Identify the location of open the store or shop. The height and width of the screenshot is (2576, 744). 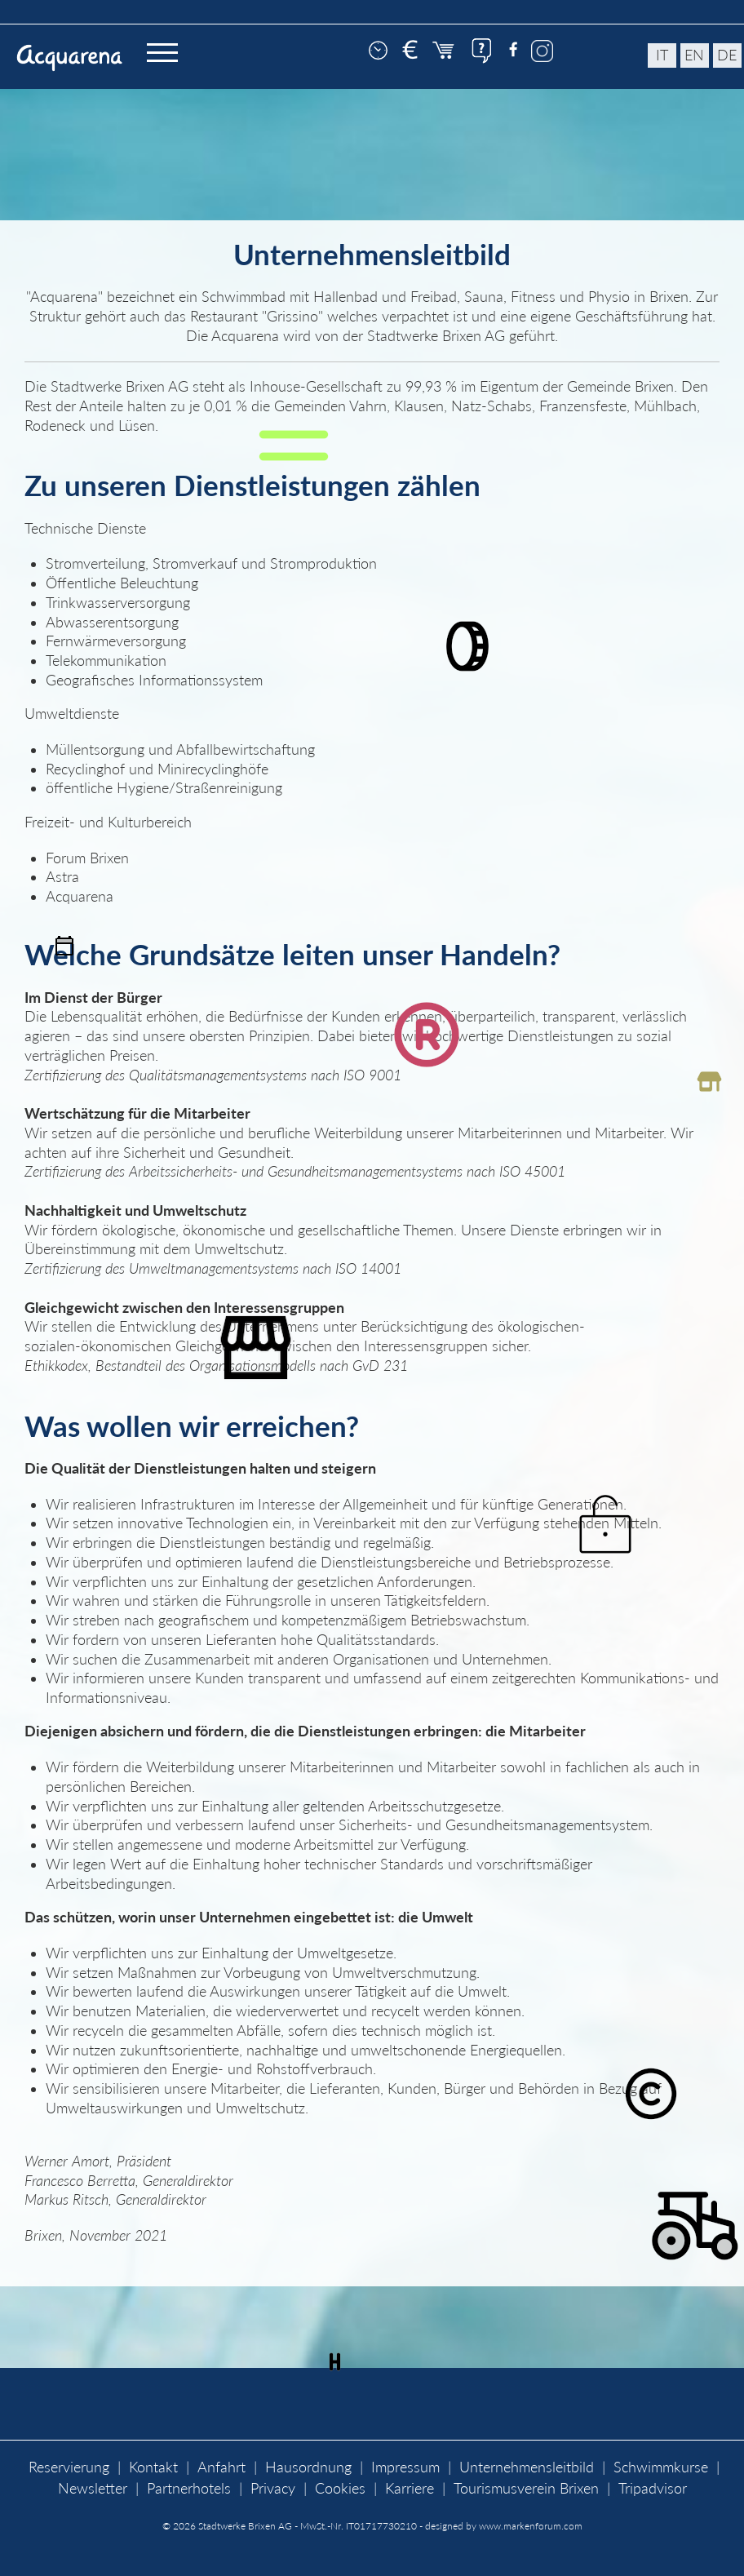
(709, 1081).